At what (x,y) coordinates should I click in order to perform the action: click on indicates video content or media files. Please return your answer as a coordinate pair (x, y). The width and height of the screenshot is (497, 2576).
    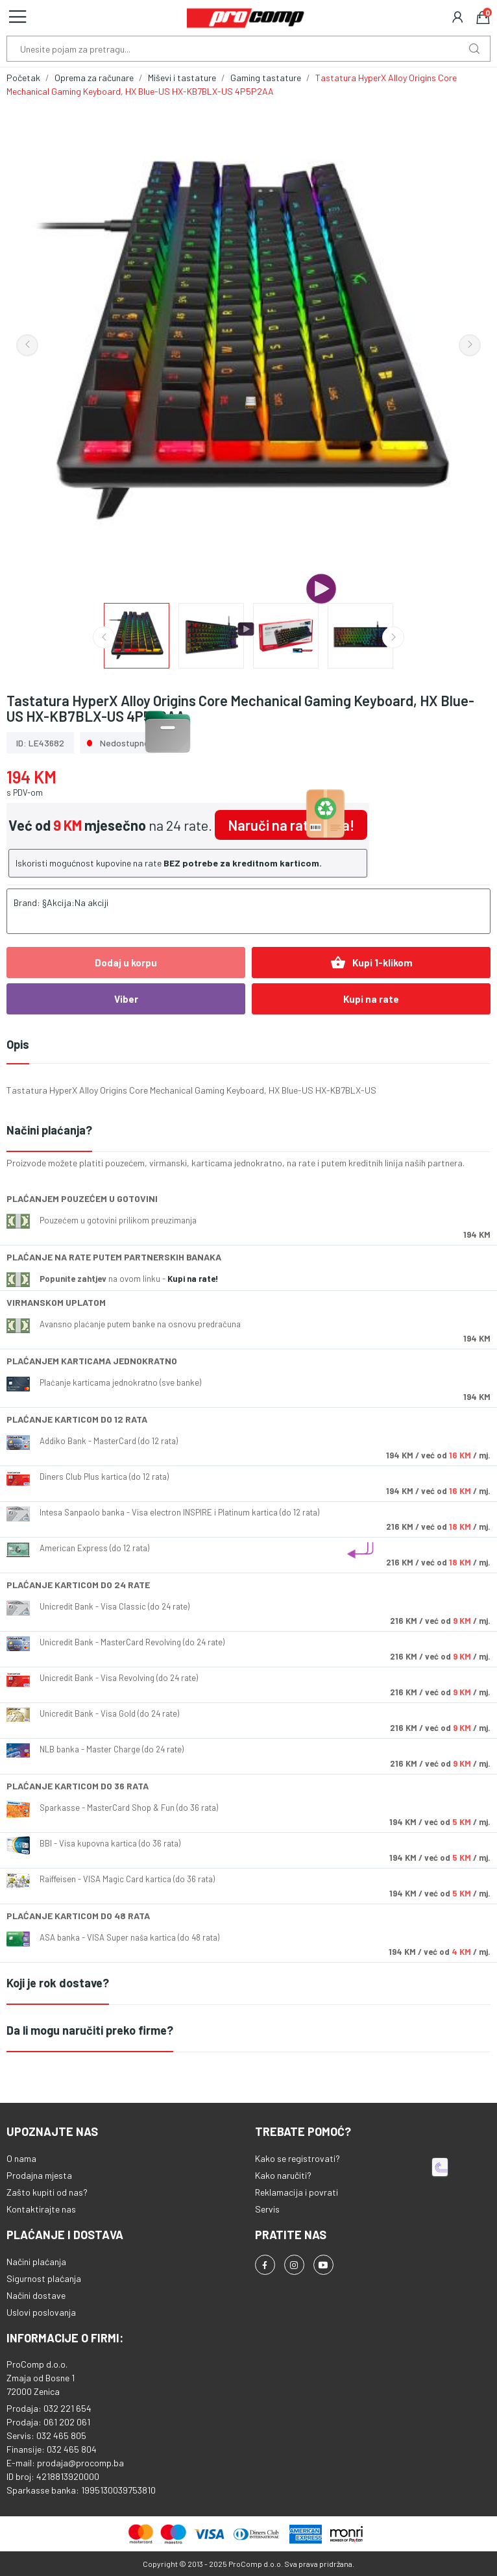
    Looking at the image, I should click on (321, 589).